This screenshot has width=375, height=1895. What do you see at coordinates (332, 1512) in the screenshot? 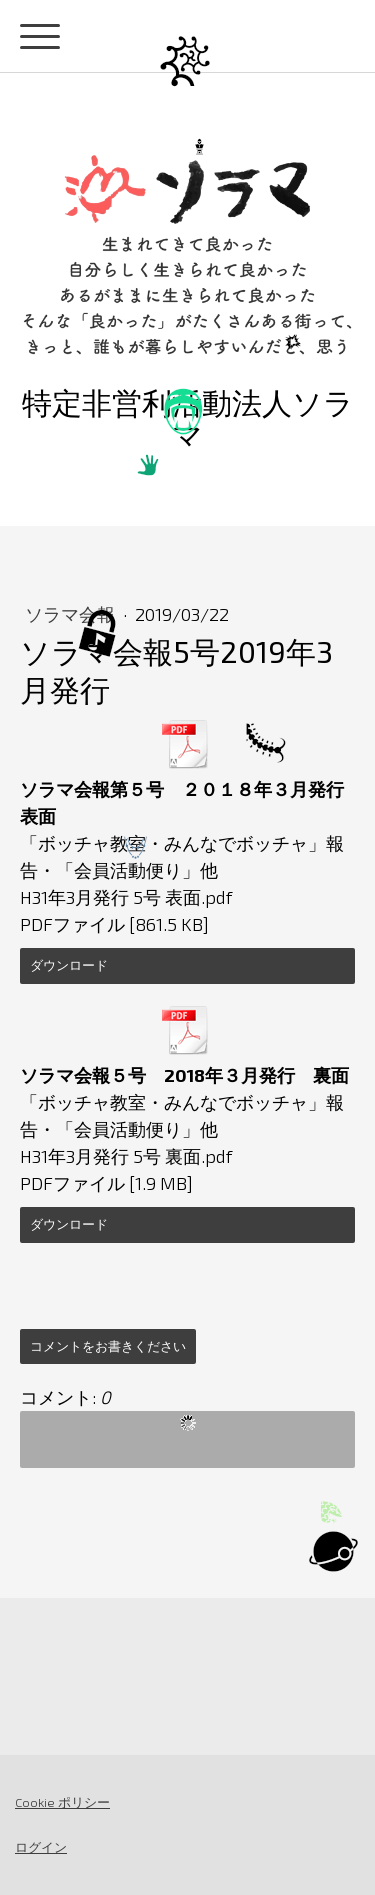
I see `pangolin character or creature icon` at bounding box center [332, 1512].